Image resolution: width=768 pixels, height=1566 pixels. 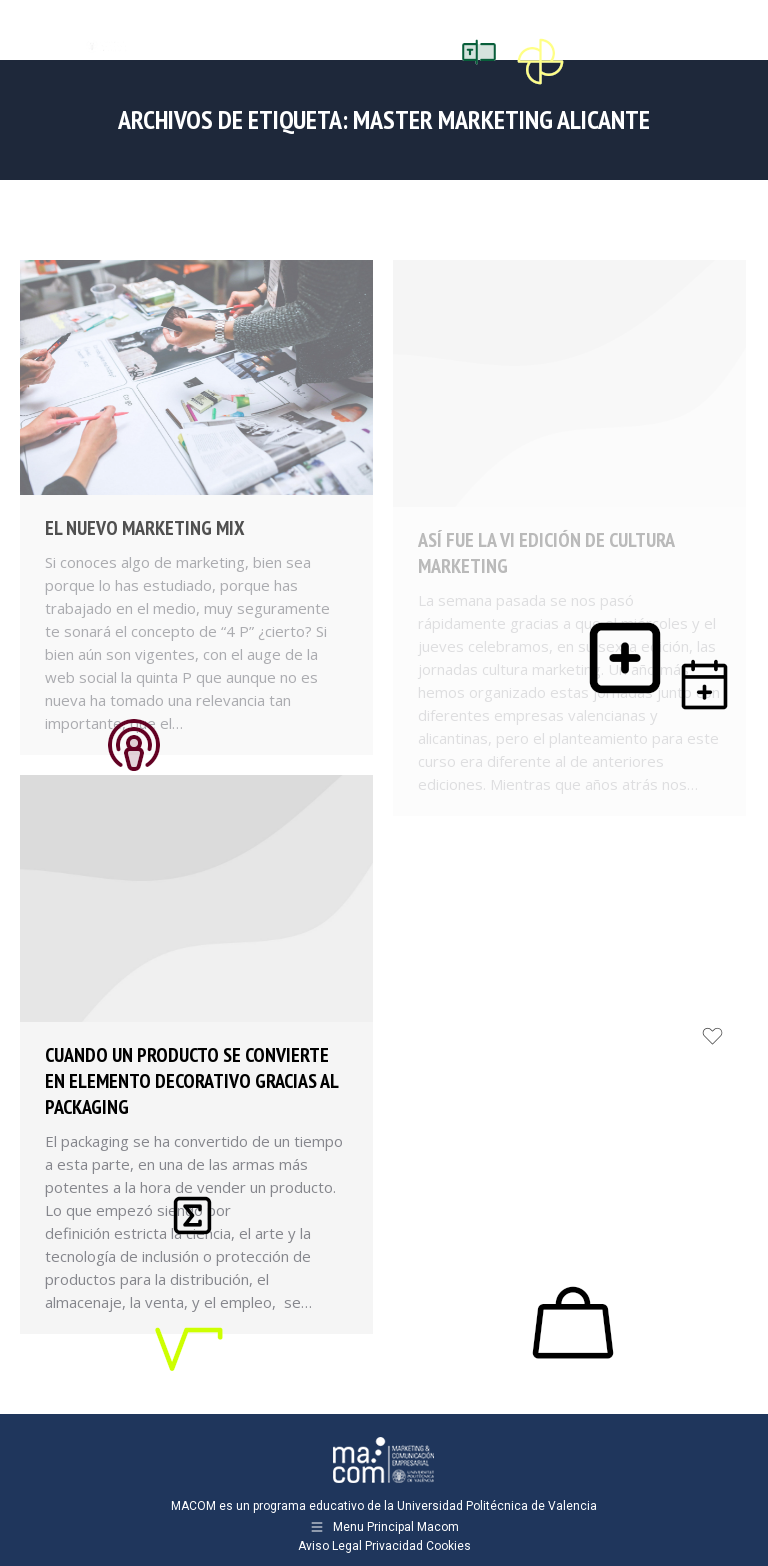 What do you see at coordinates (192, 1215) in the screenshot?
I see `access summation or mathematical functions` at bounding box center [192, 1215].